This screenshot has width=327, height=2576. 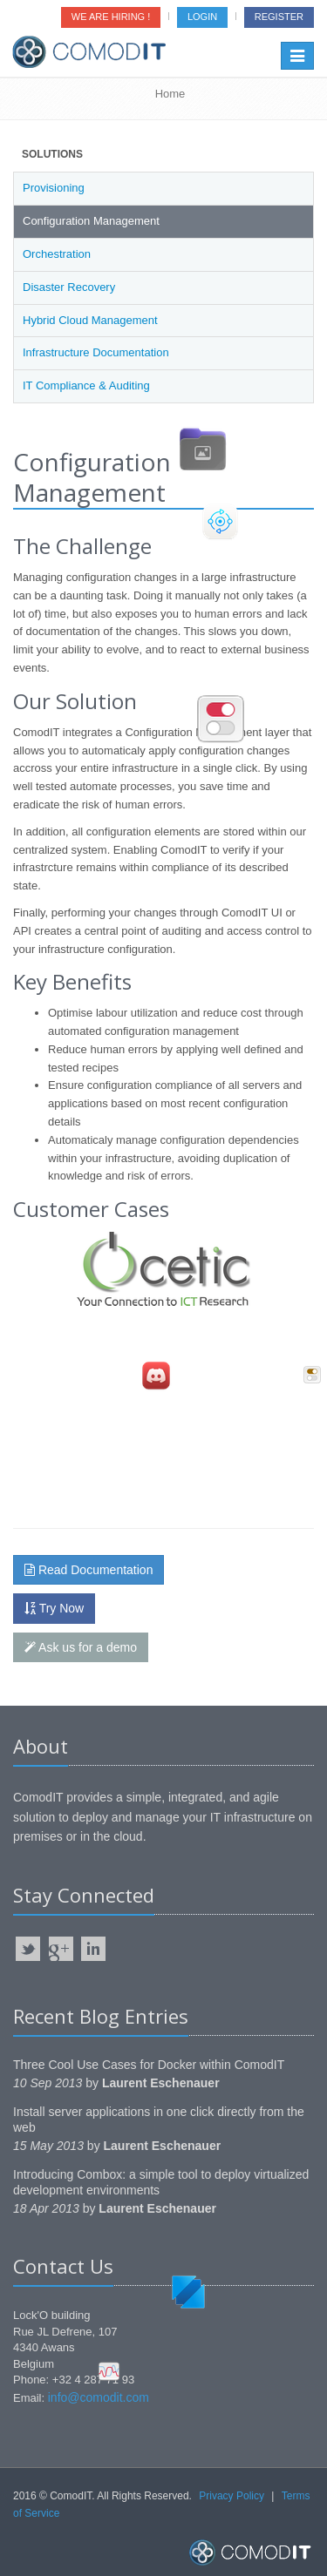 What do you see at coordinates (188, 2292) in the screenshot?
I see `open internal company application` at bounding box center [188, 2292].